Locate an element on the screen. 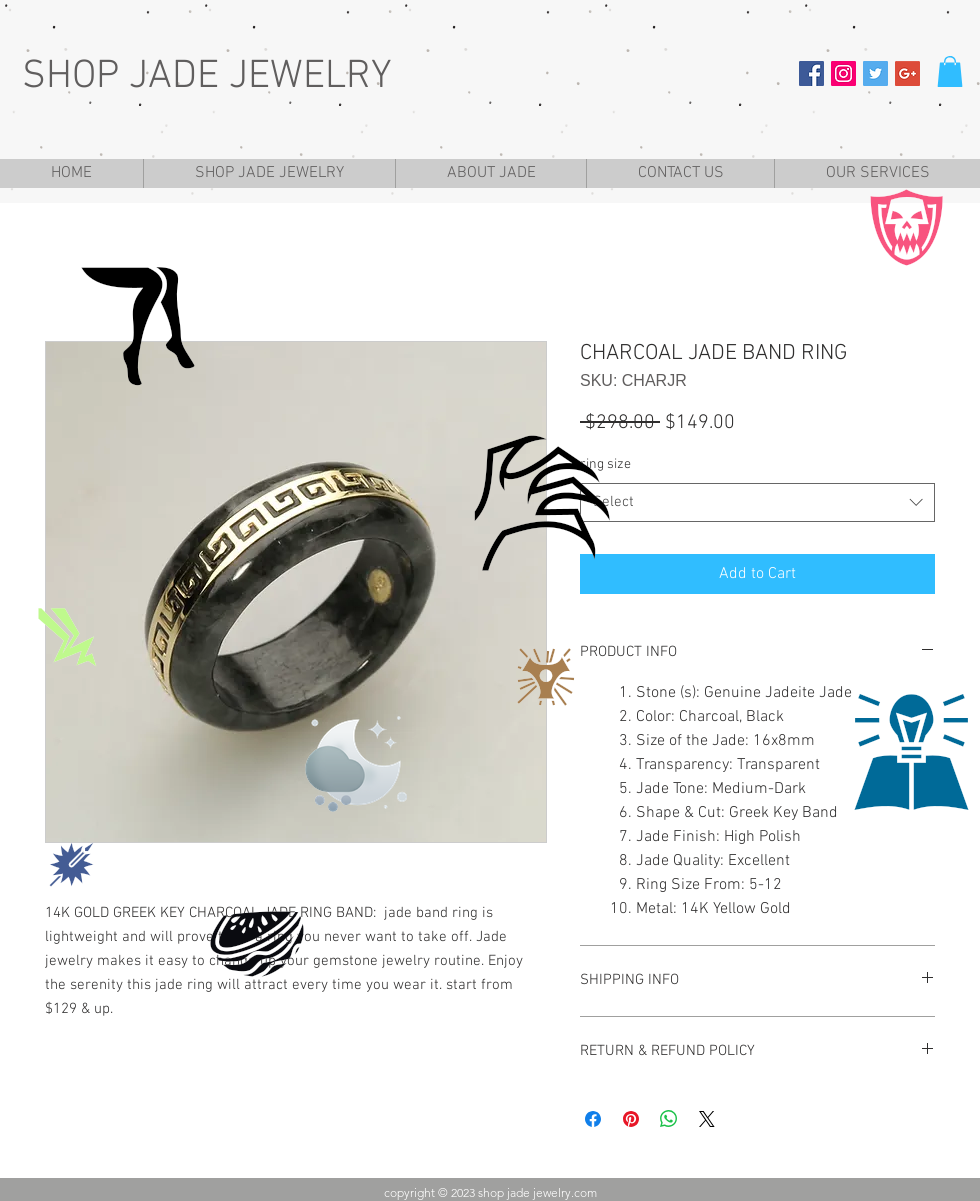 The height and width of the screenshot is (1201, 980). indicates a security threat or danger warning is located at coordinates (906, 227).